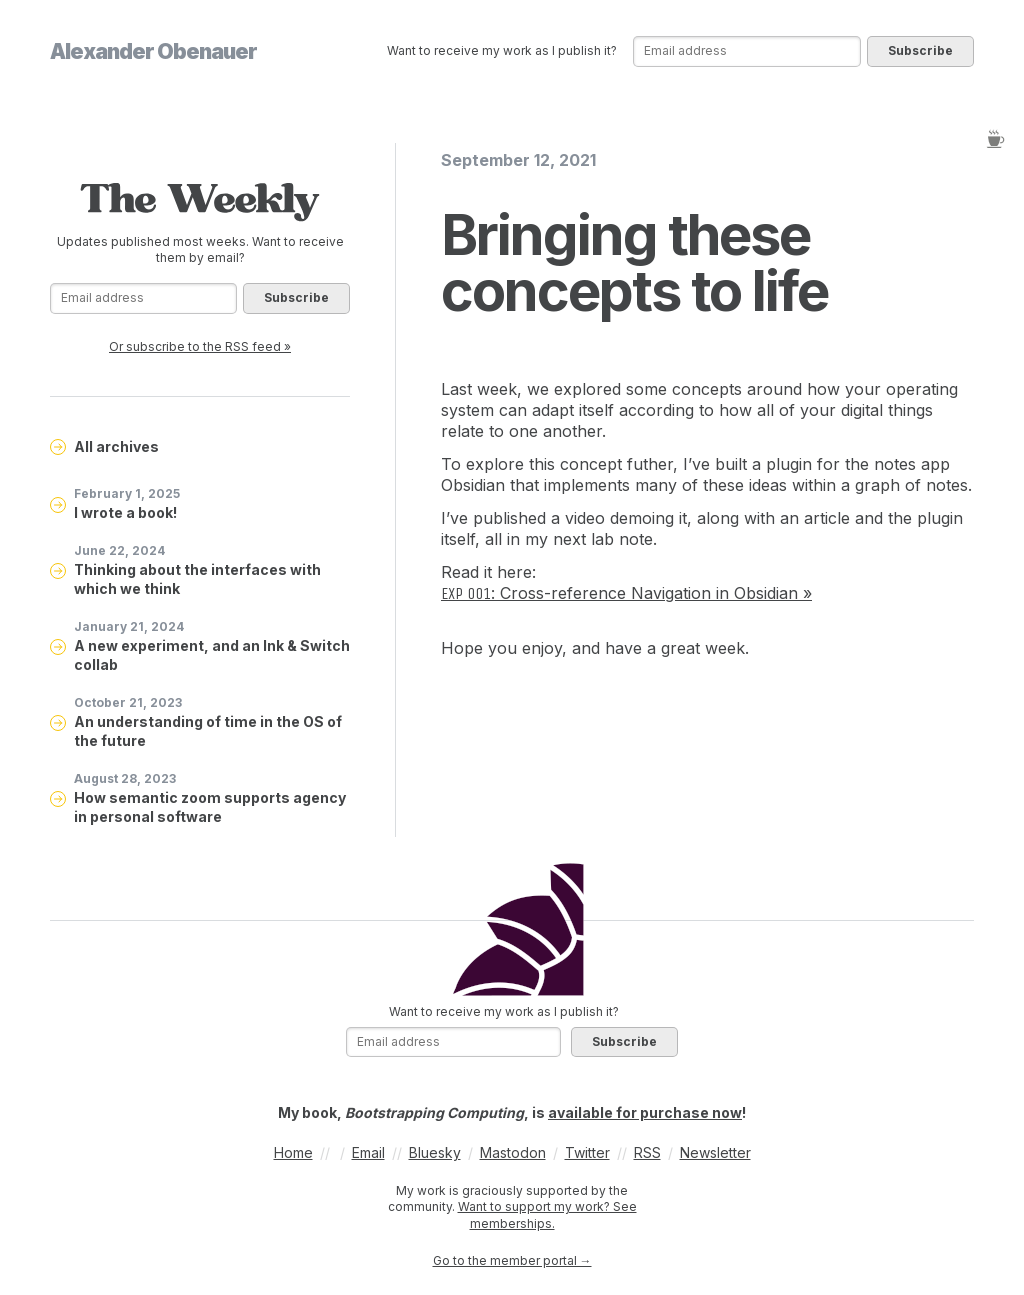 The height and width of the screenshot is (1295, 1024). Describe the element at coordinates (516, 928) in the screenshot. I see `select armor or scale pattern for character customization` at that location.